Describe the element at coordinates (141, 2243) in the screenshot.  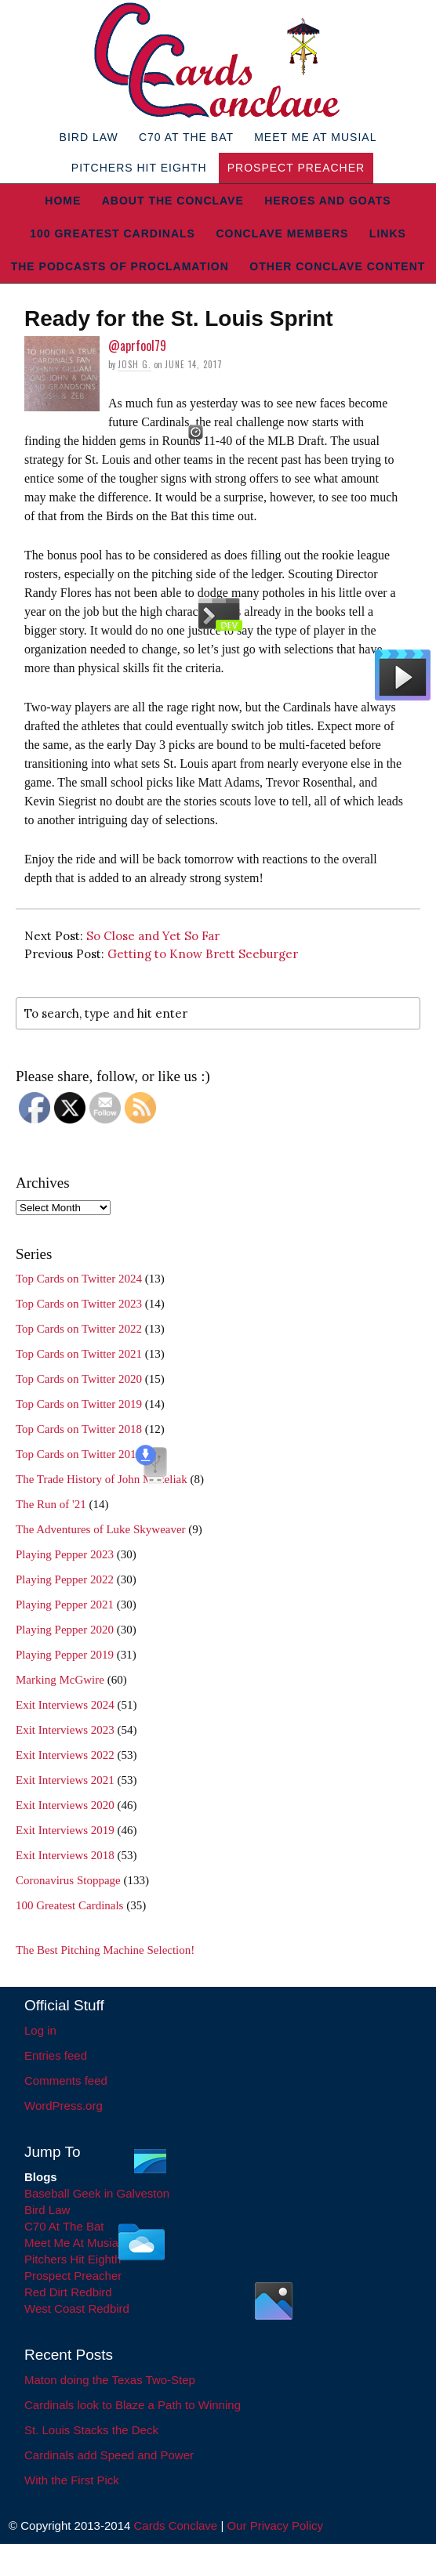
I see `open OneDrive cloud storage folder` at that location.